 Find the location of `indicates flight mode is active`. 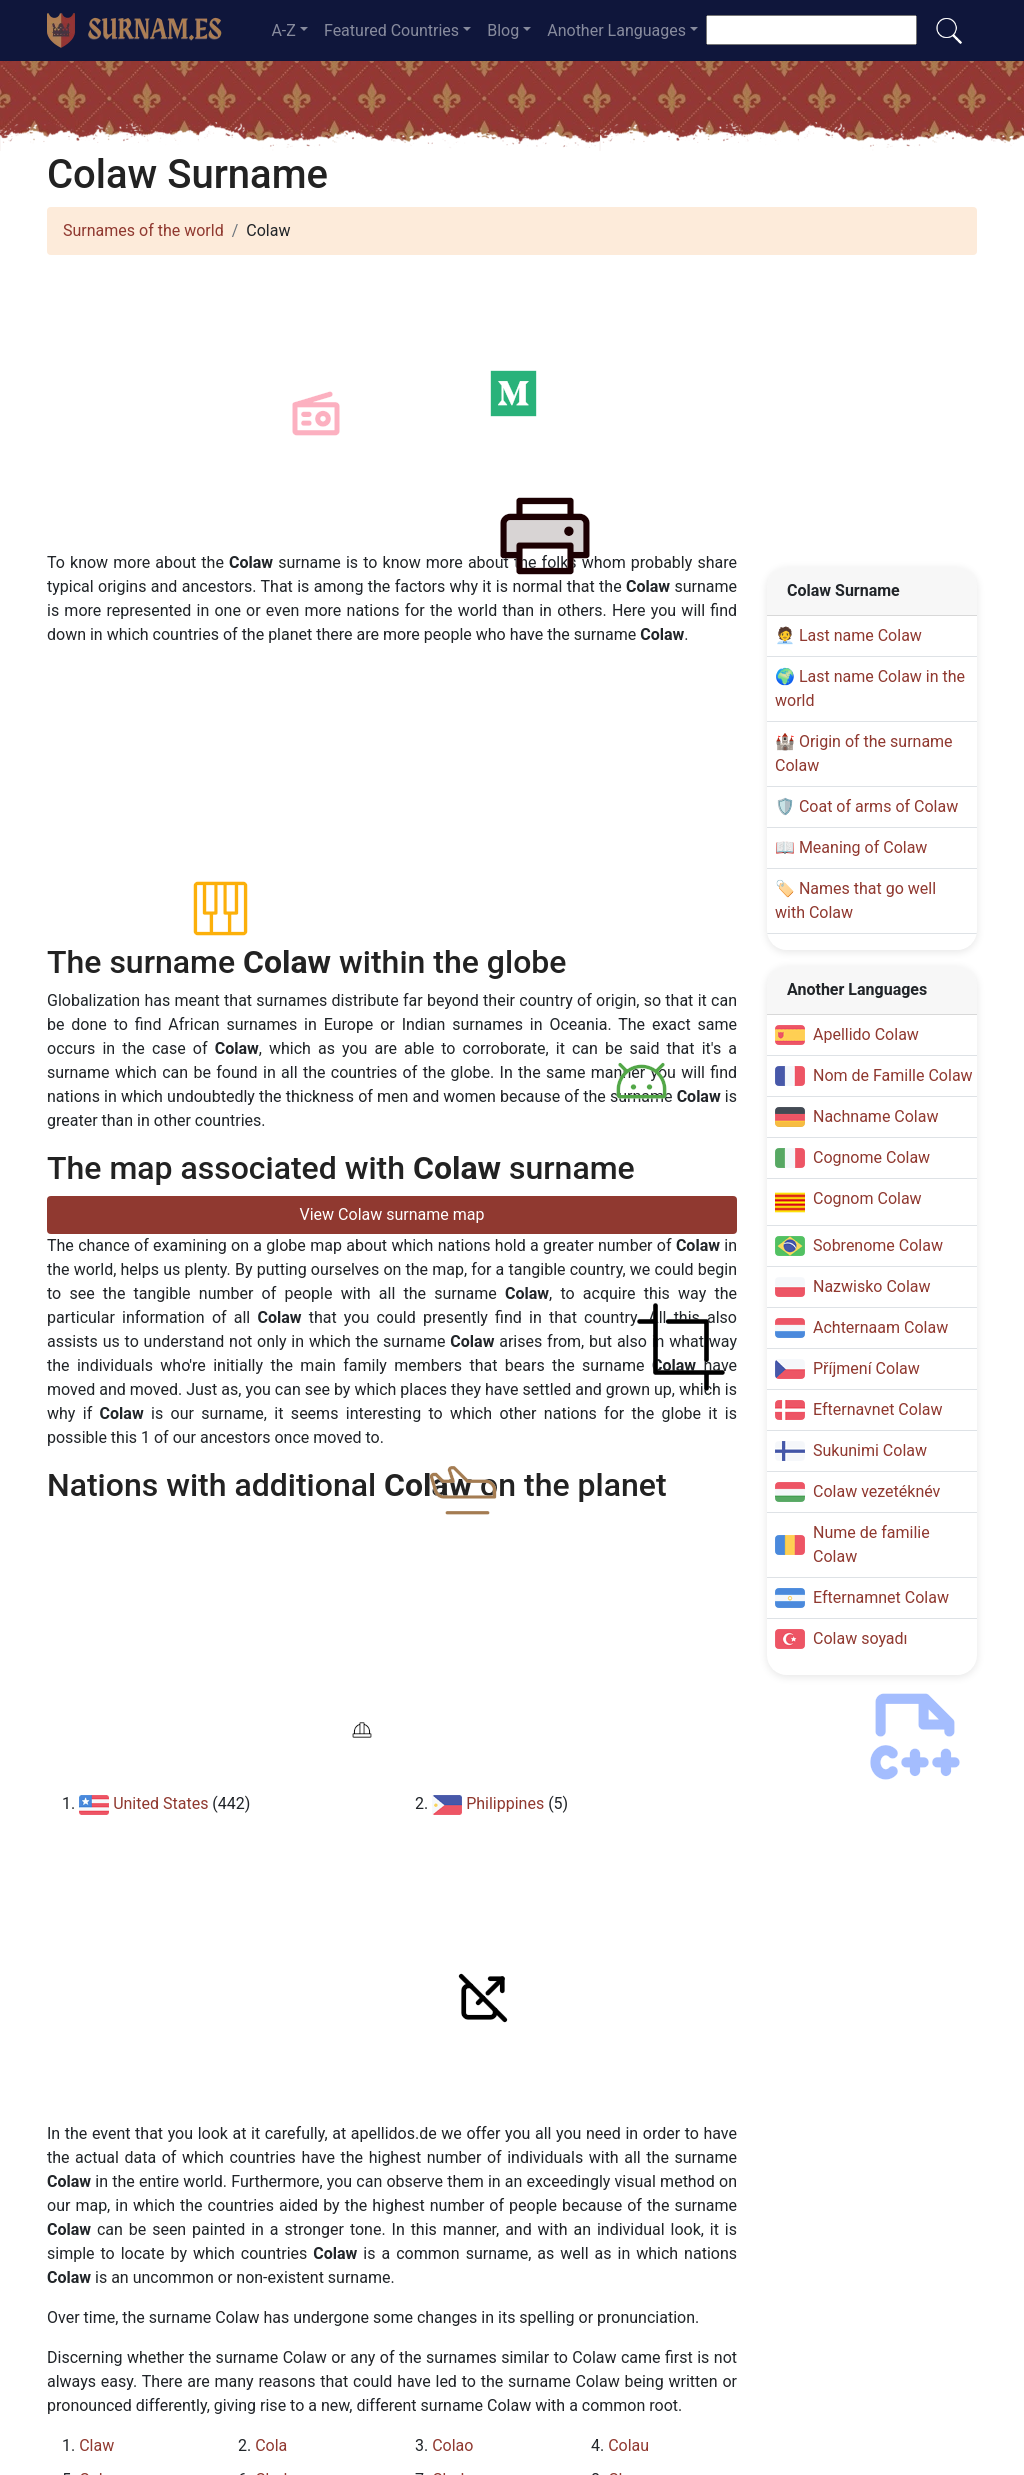

indicates flight mode is active is located at coordinates (463, 1488).